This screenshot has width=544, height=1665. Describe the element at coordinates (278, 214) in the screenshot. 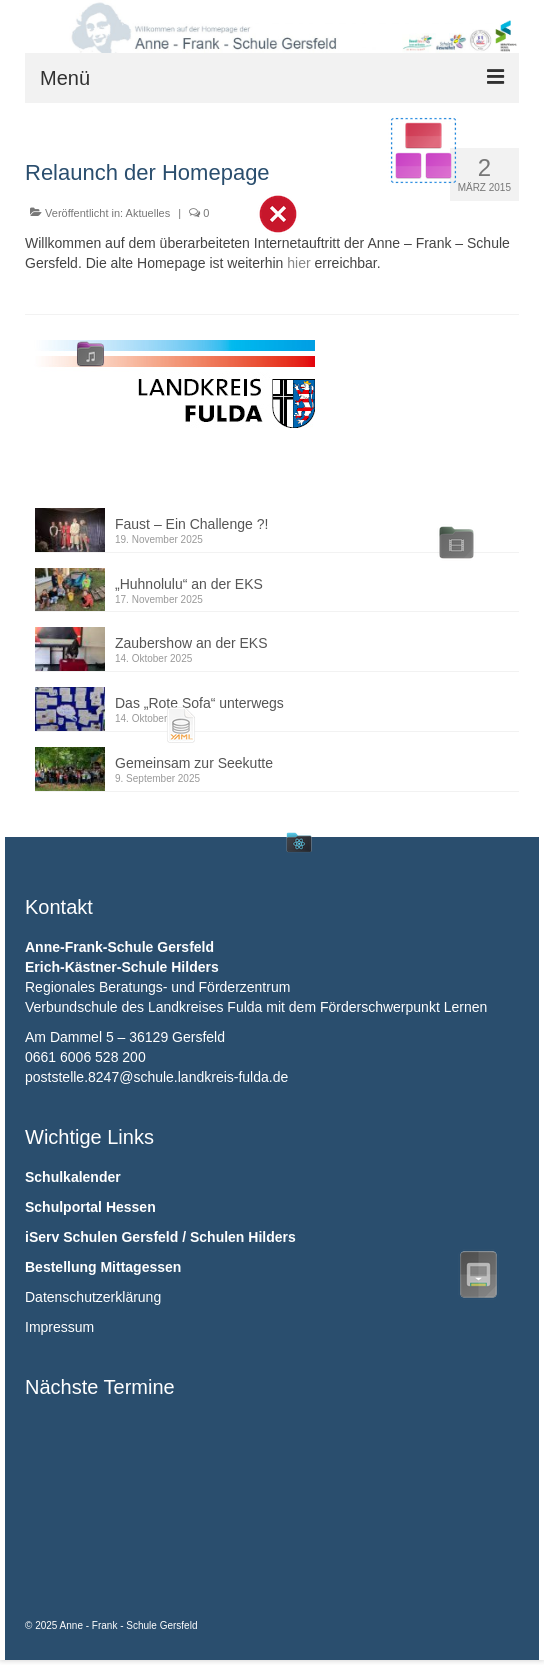

I see `cancel or close a dialog` at that location.